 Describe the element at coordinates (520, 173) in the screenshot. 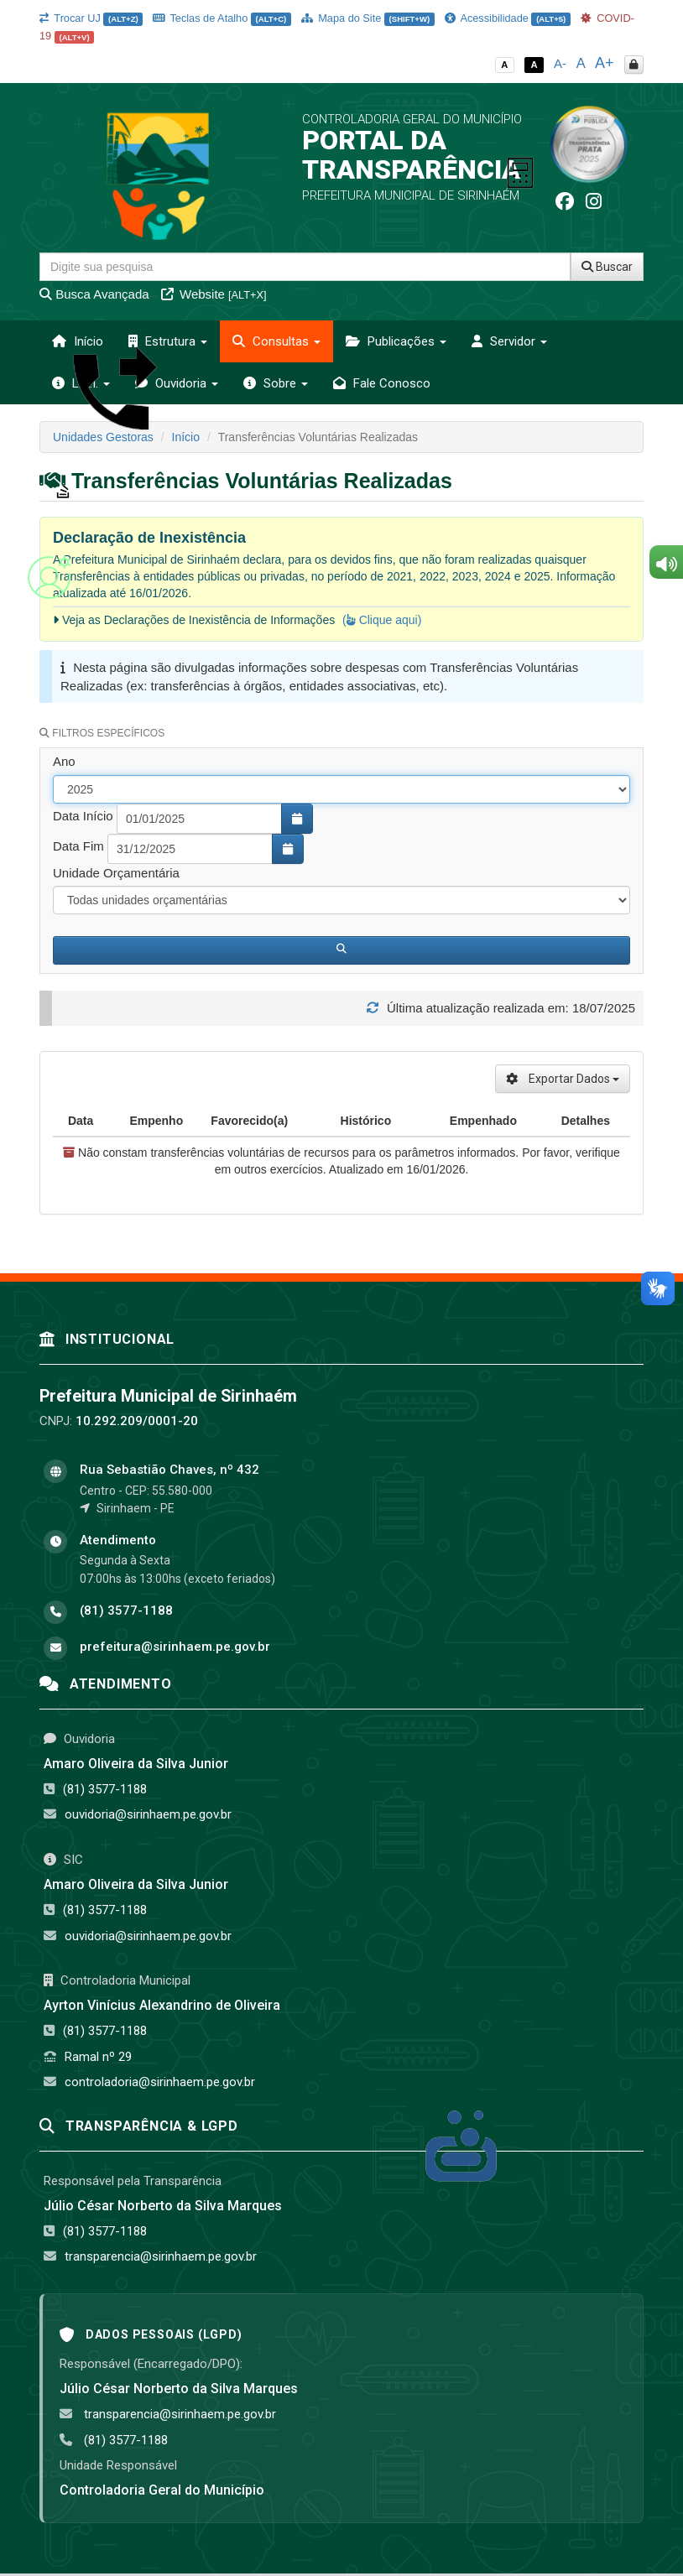

I see `open calculator app` at that location.